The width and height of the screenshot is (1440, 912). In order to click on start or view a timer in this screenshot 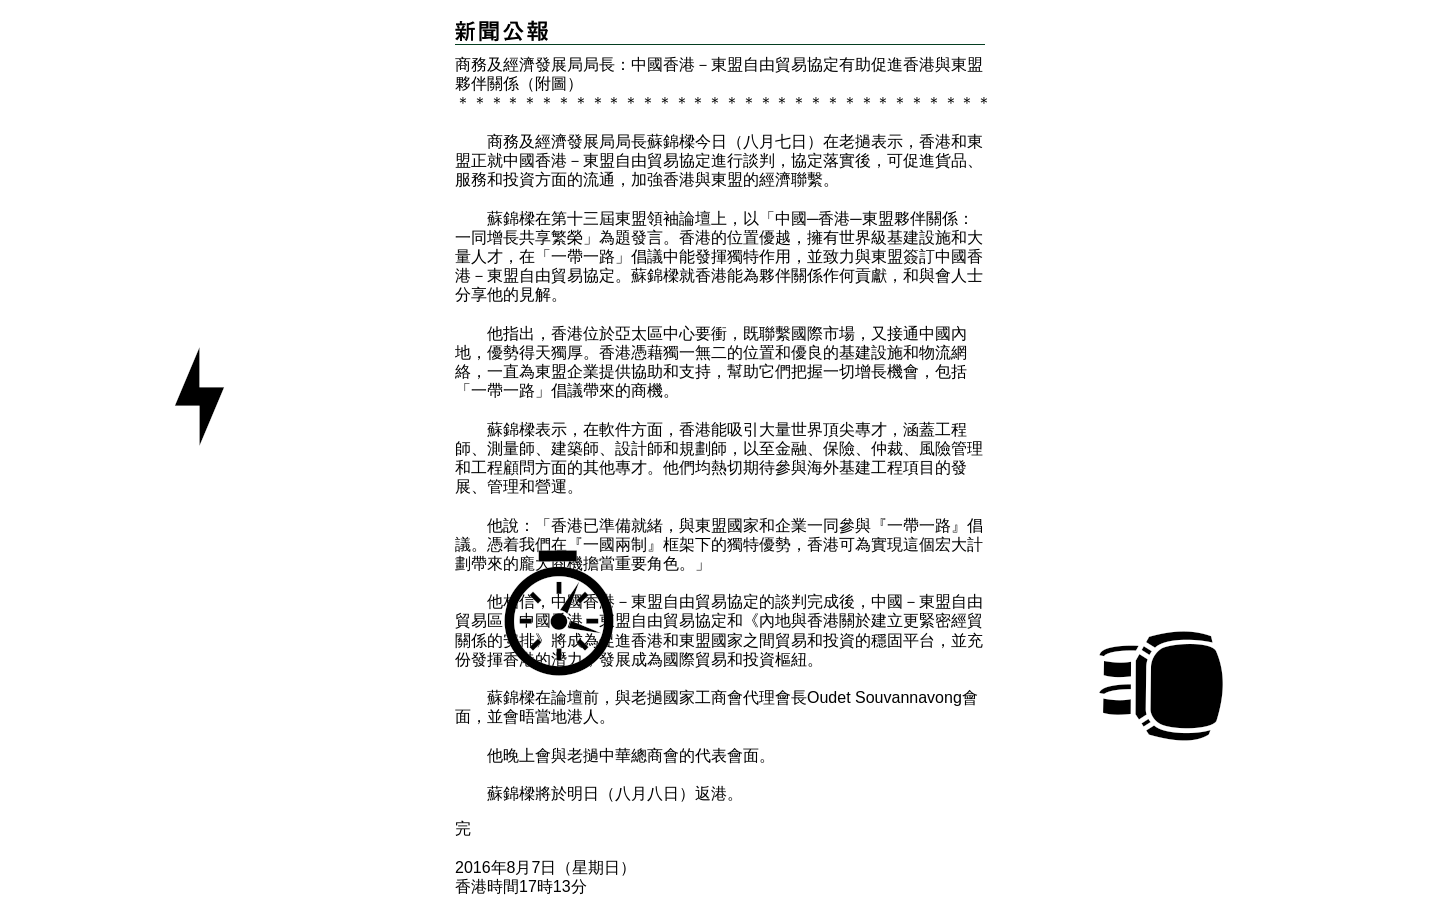, I will do `click(559, 613)`.